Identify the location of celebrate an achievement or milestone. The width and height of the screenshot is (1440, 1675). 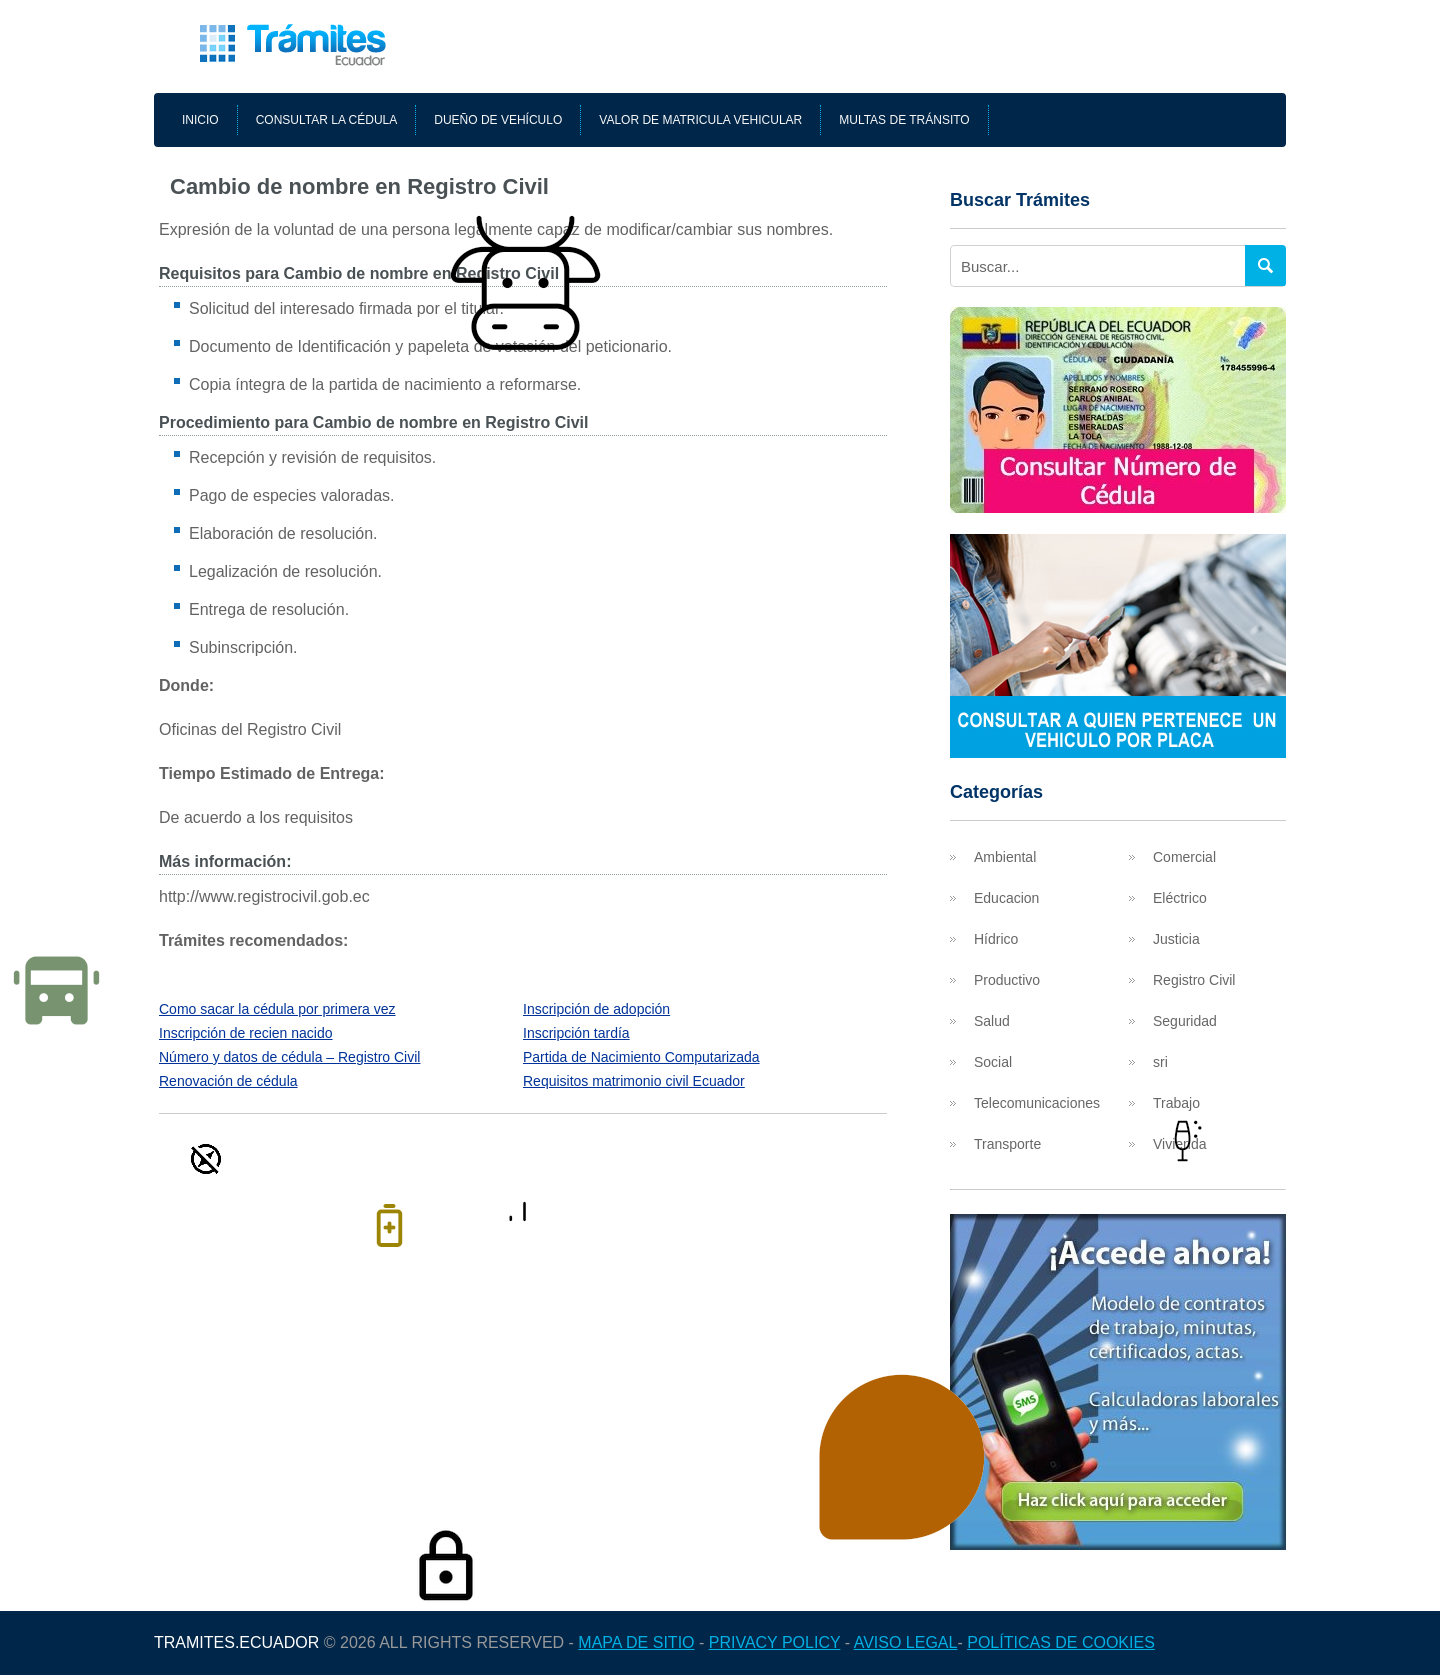
(1184, 1141).